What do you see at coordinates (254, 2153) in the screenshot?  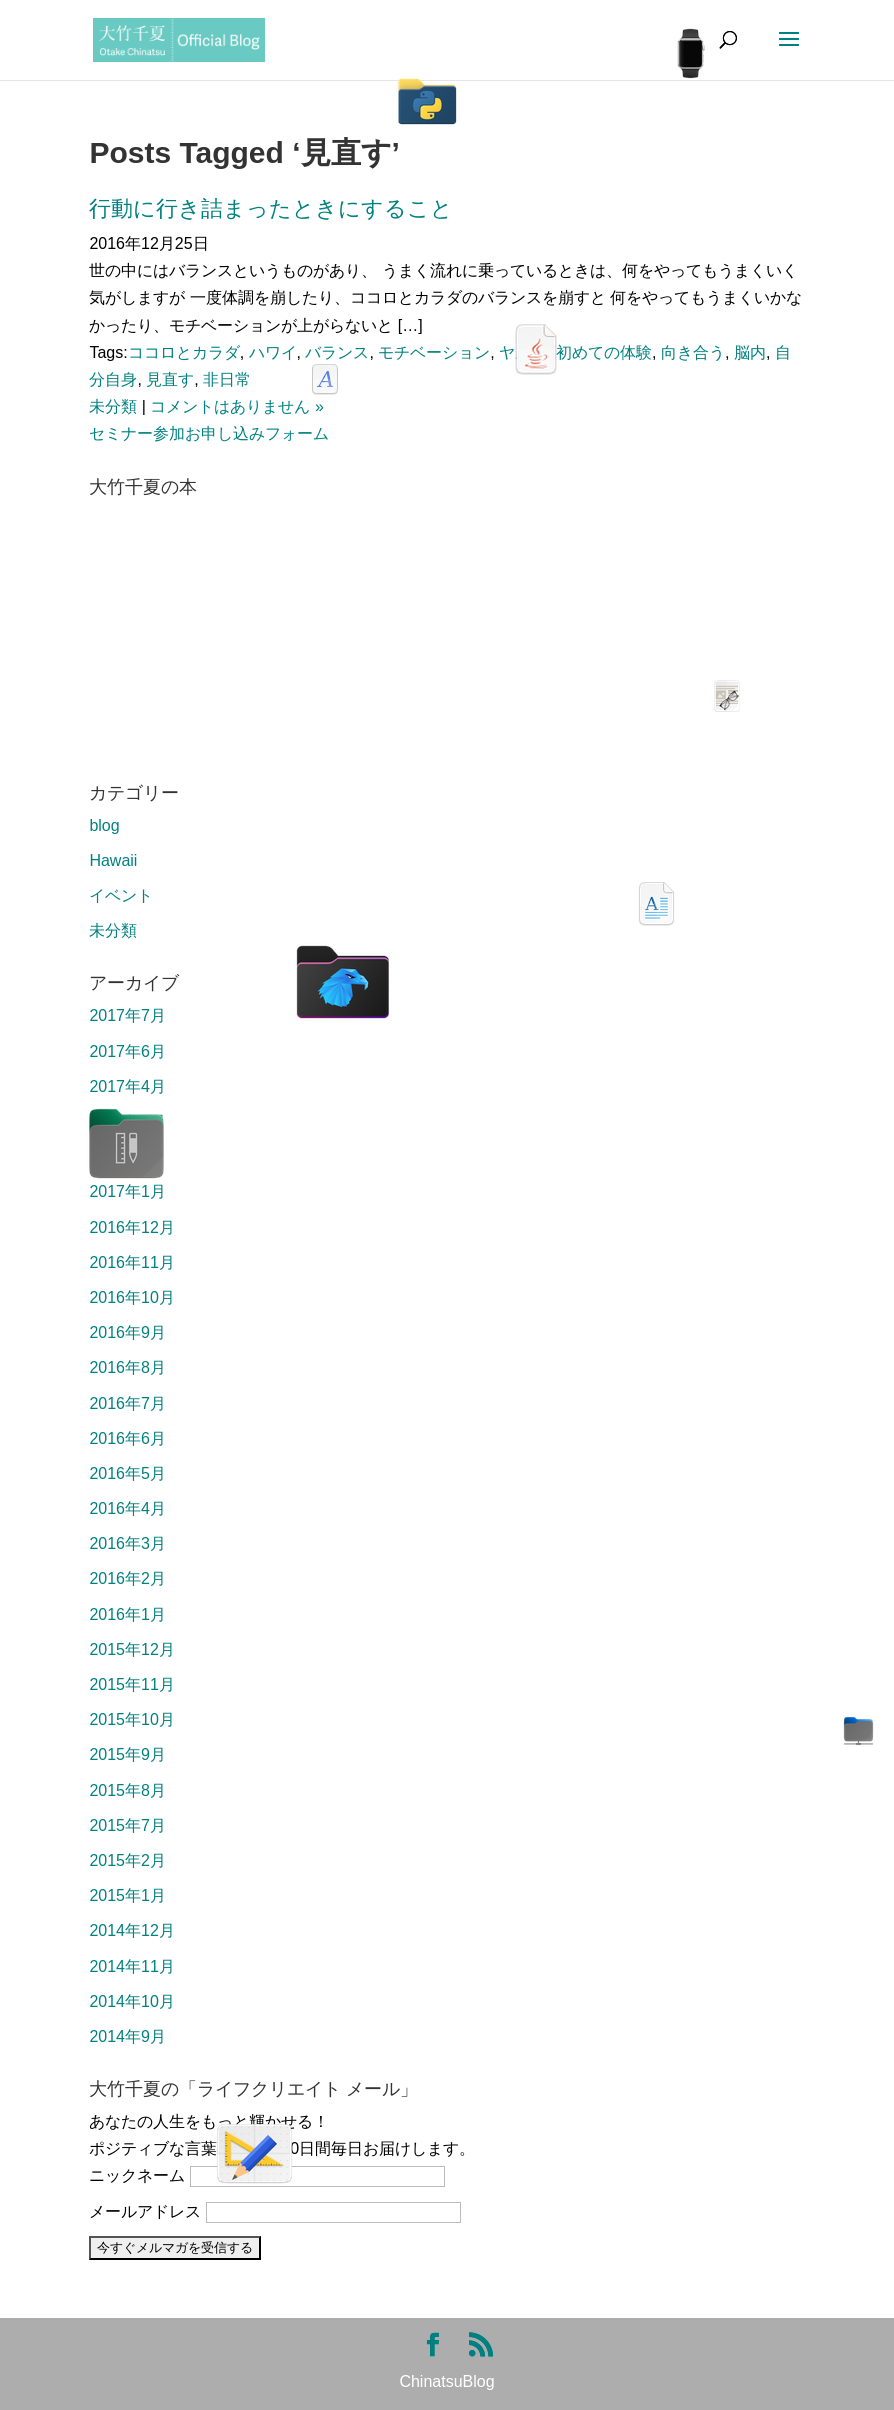 I see `access system accessories and utility applications` at bounding box center [254, 2153].